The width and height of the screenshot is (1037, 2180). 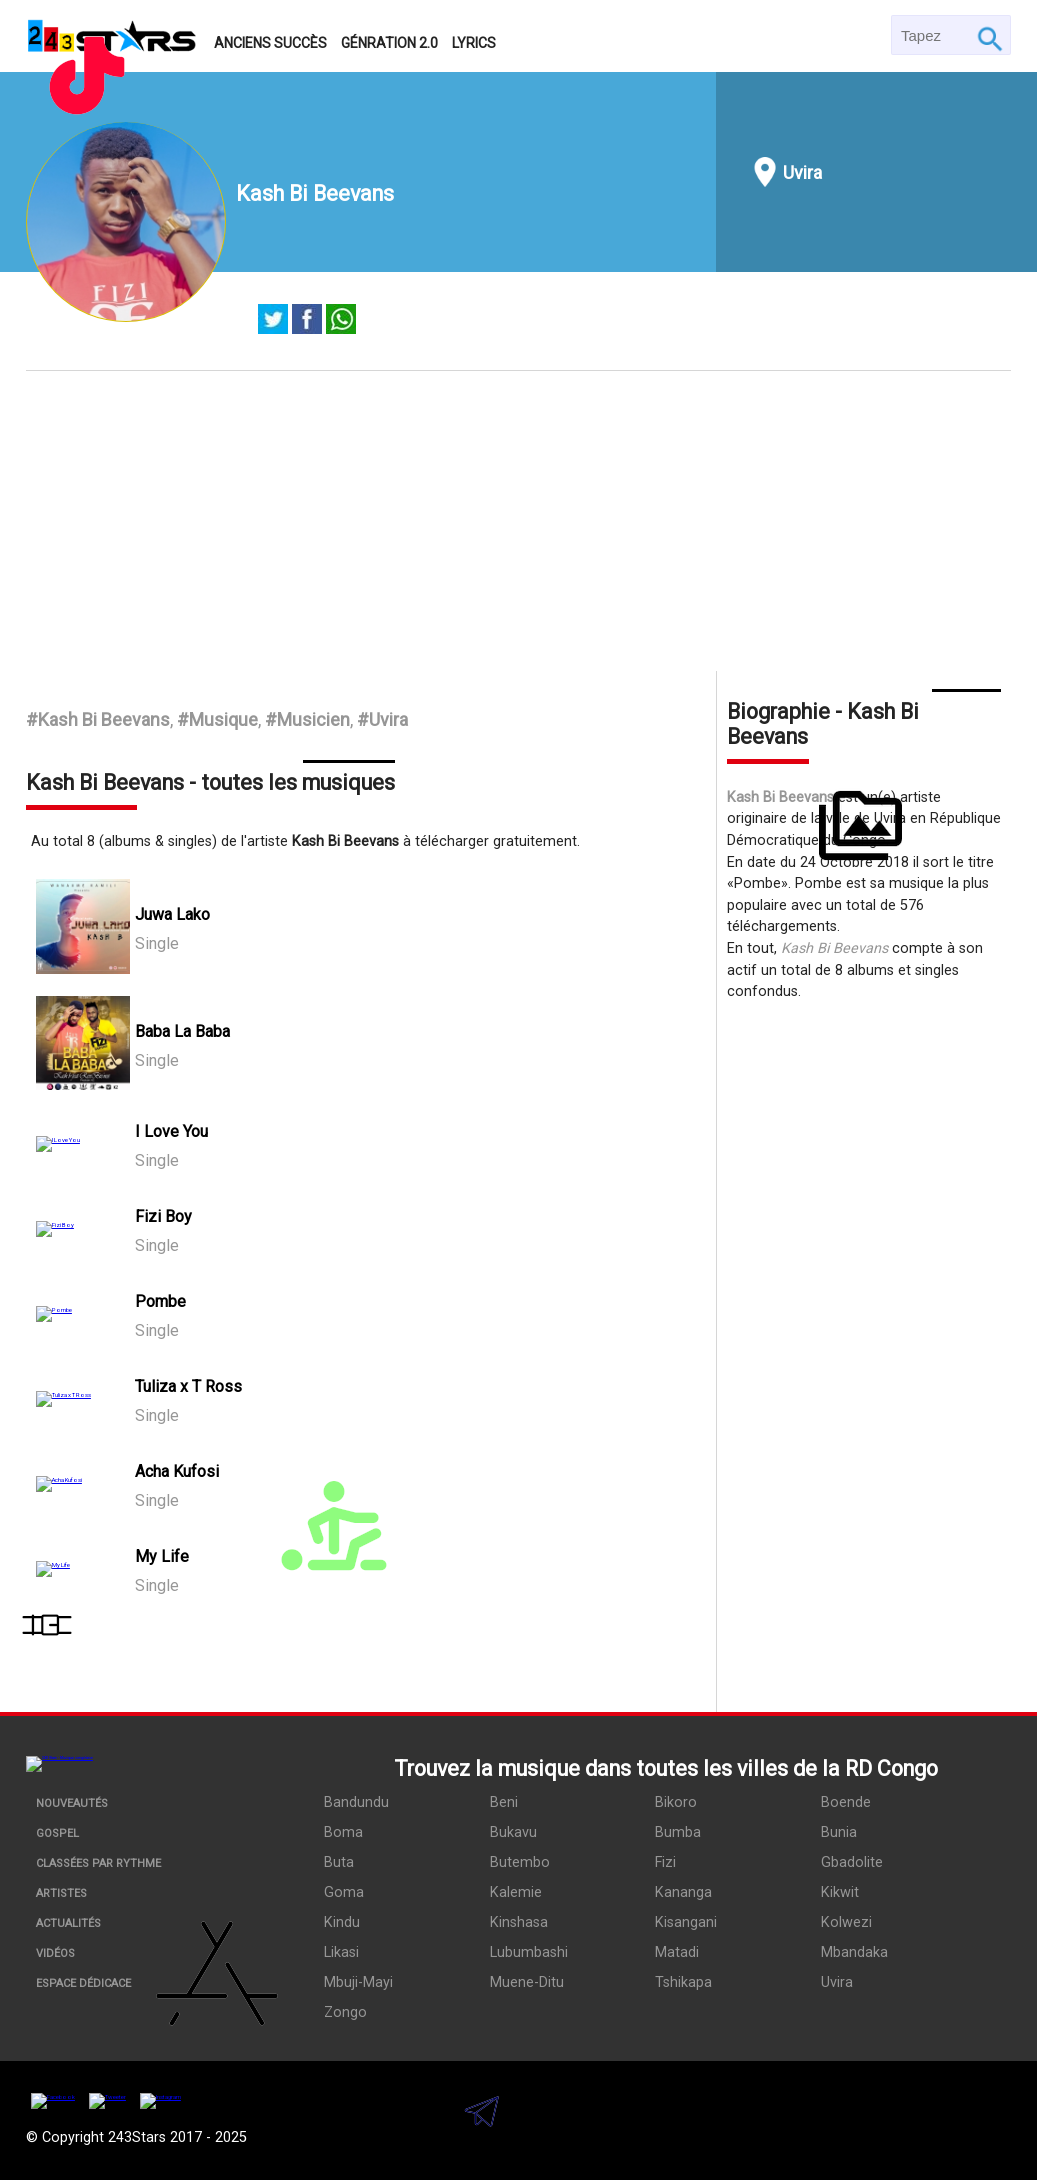 I want to click on access physiotherapy services, so click(x=334, y=1523).